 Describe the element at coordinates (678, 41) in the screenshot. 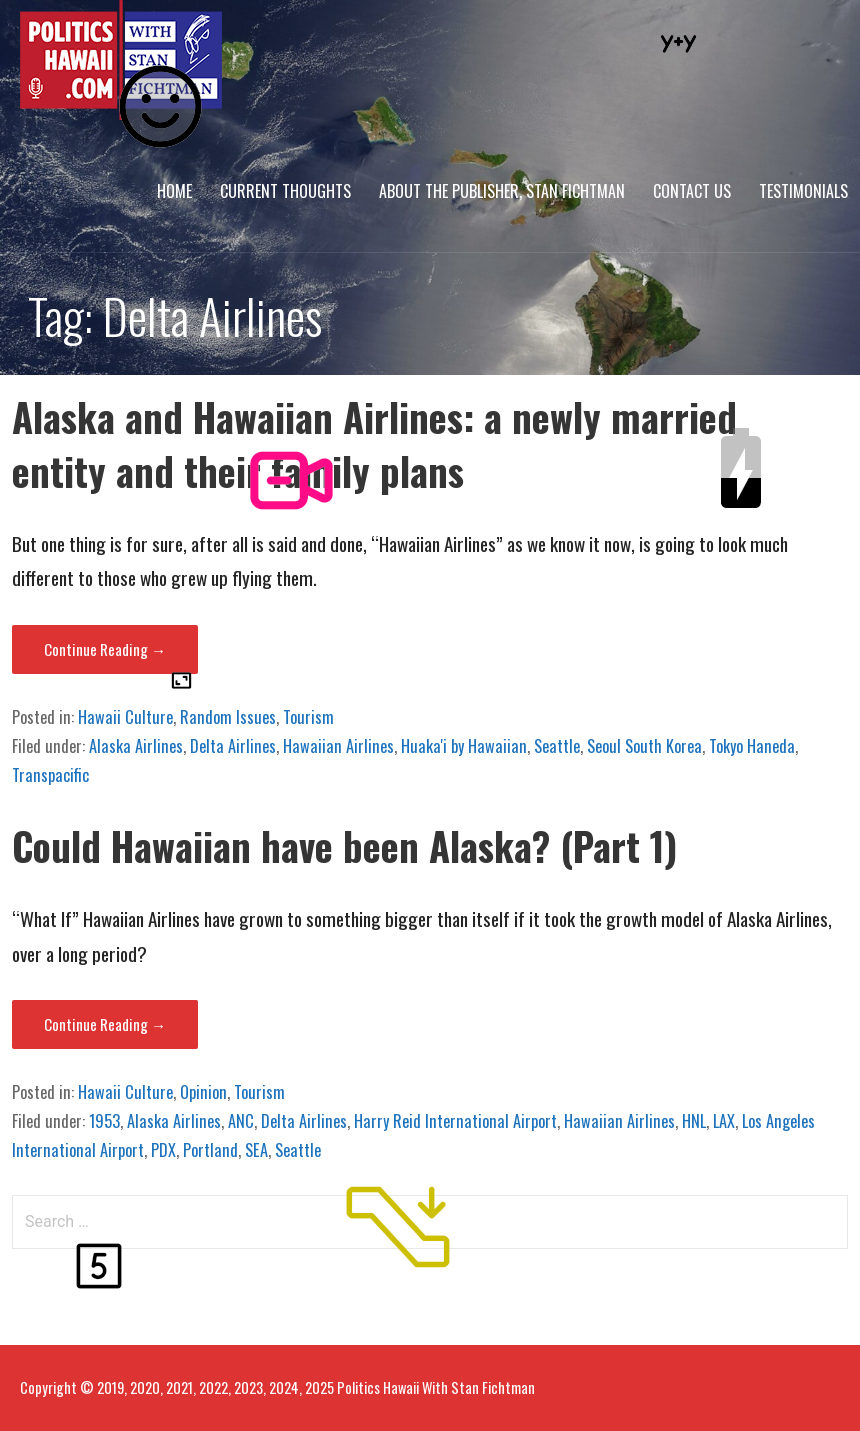

I see `mathematical expression or formula input` at that location.